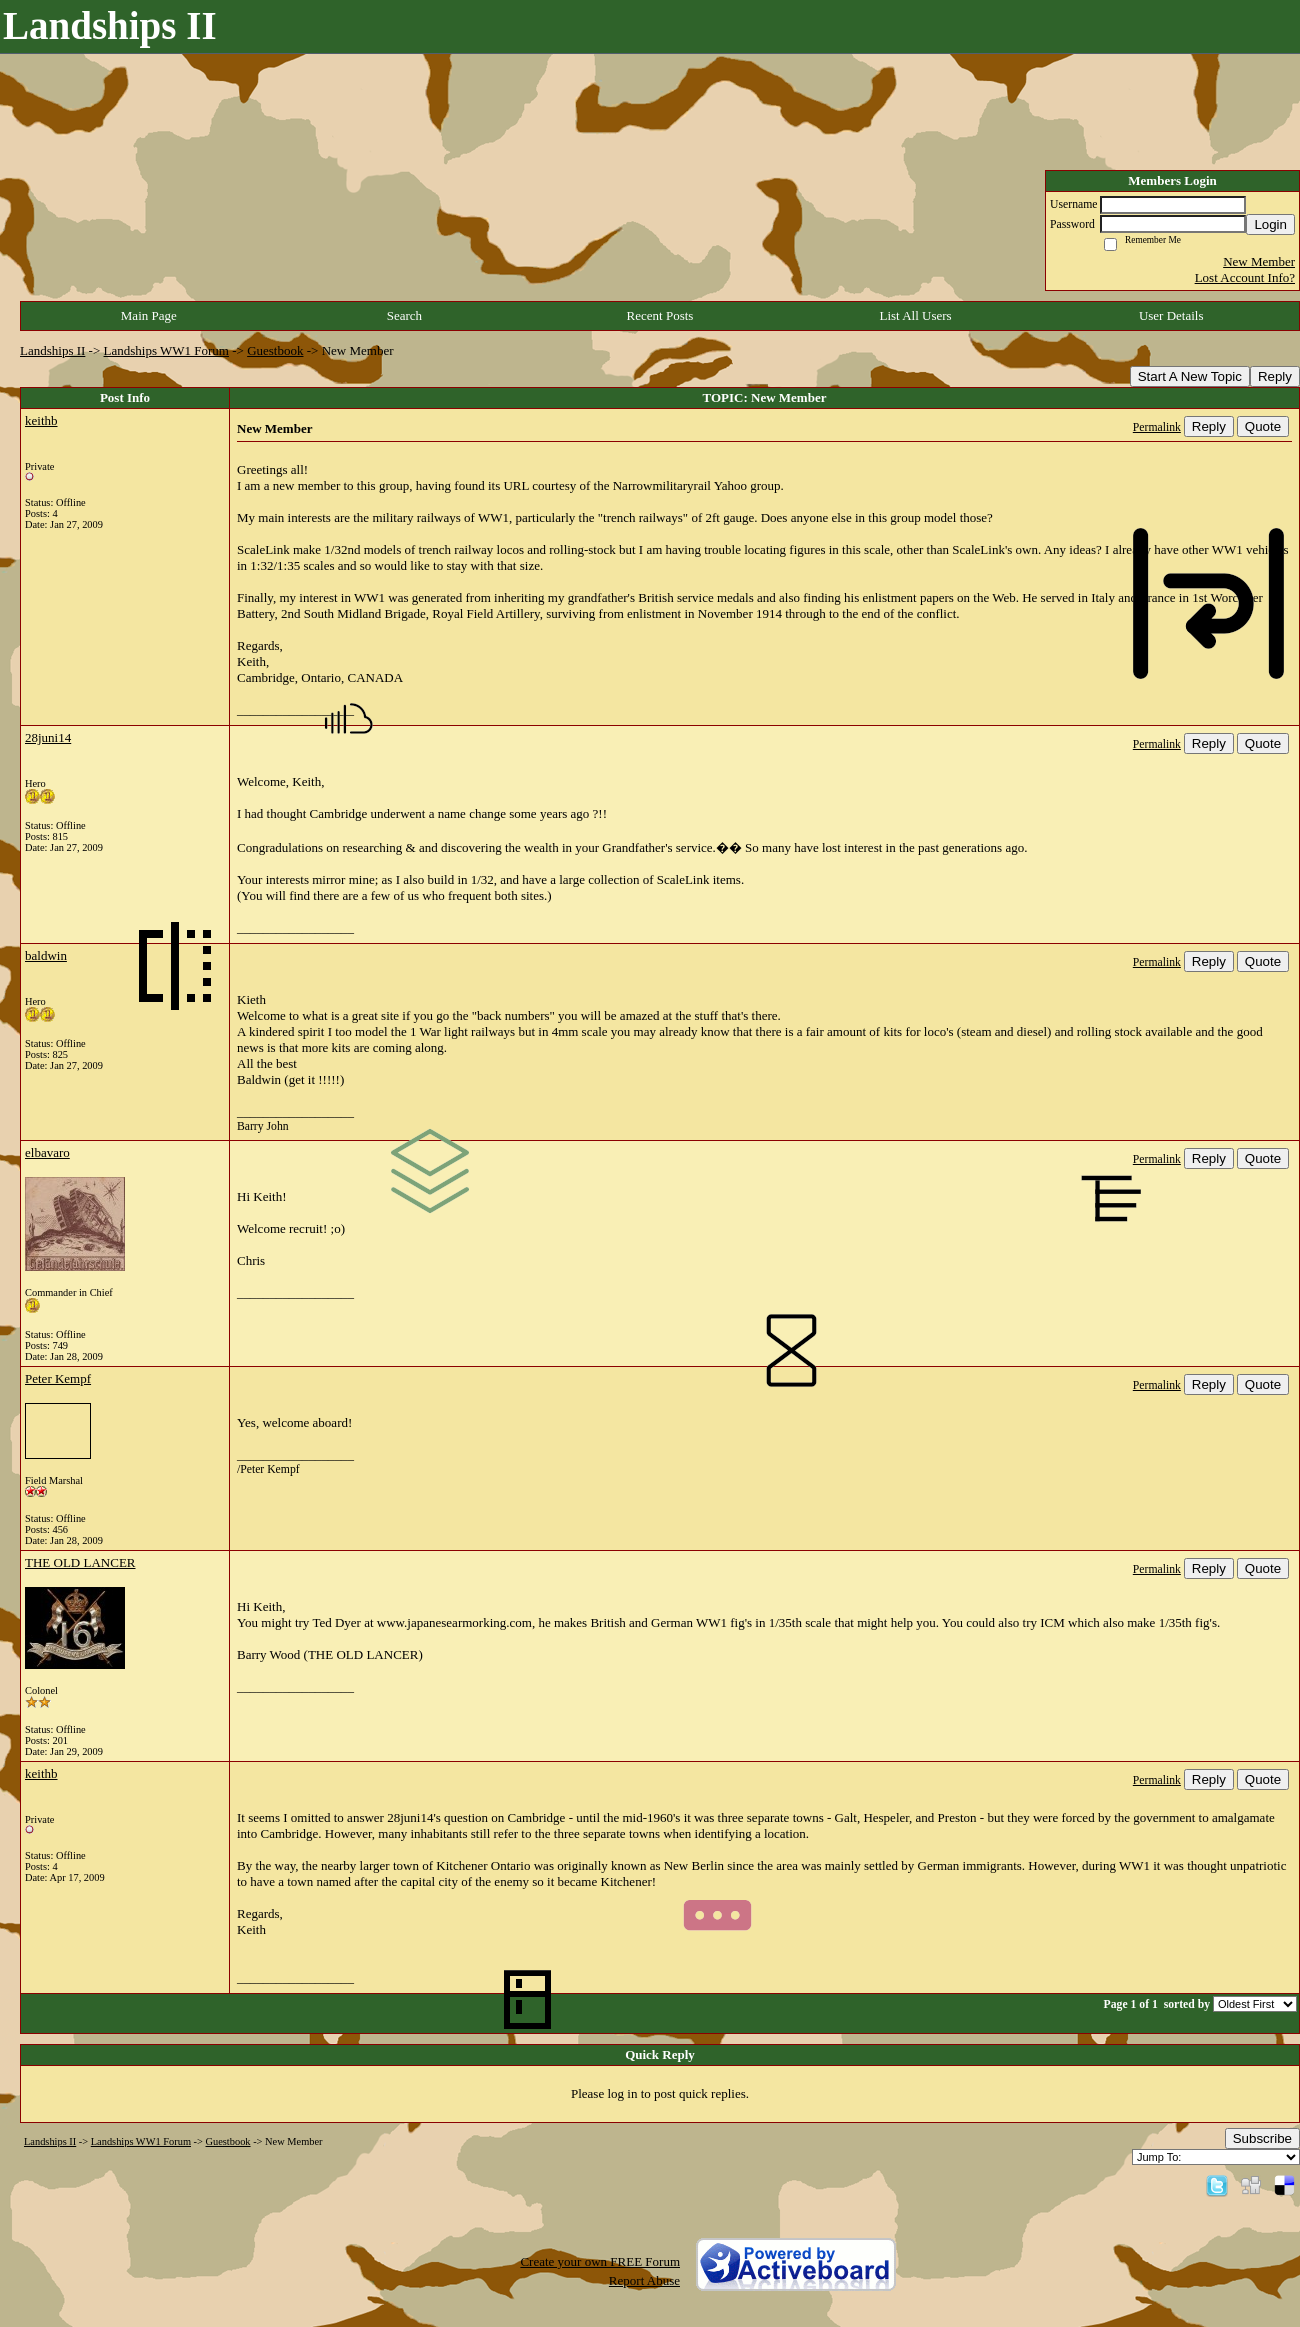 This screenshot has height=2327, width=1300. Describe the element at coordinates (430, 1171) in the screenshot. I see `view layers or stacked items` at that location.